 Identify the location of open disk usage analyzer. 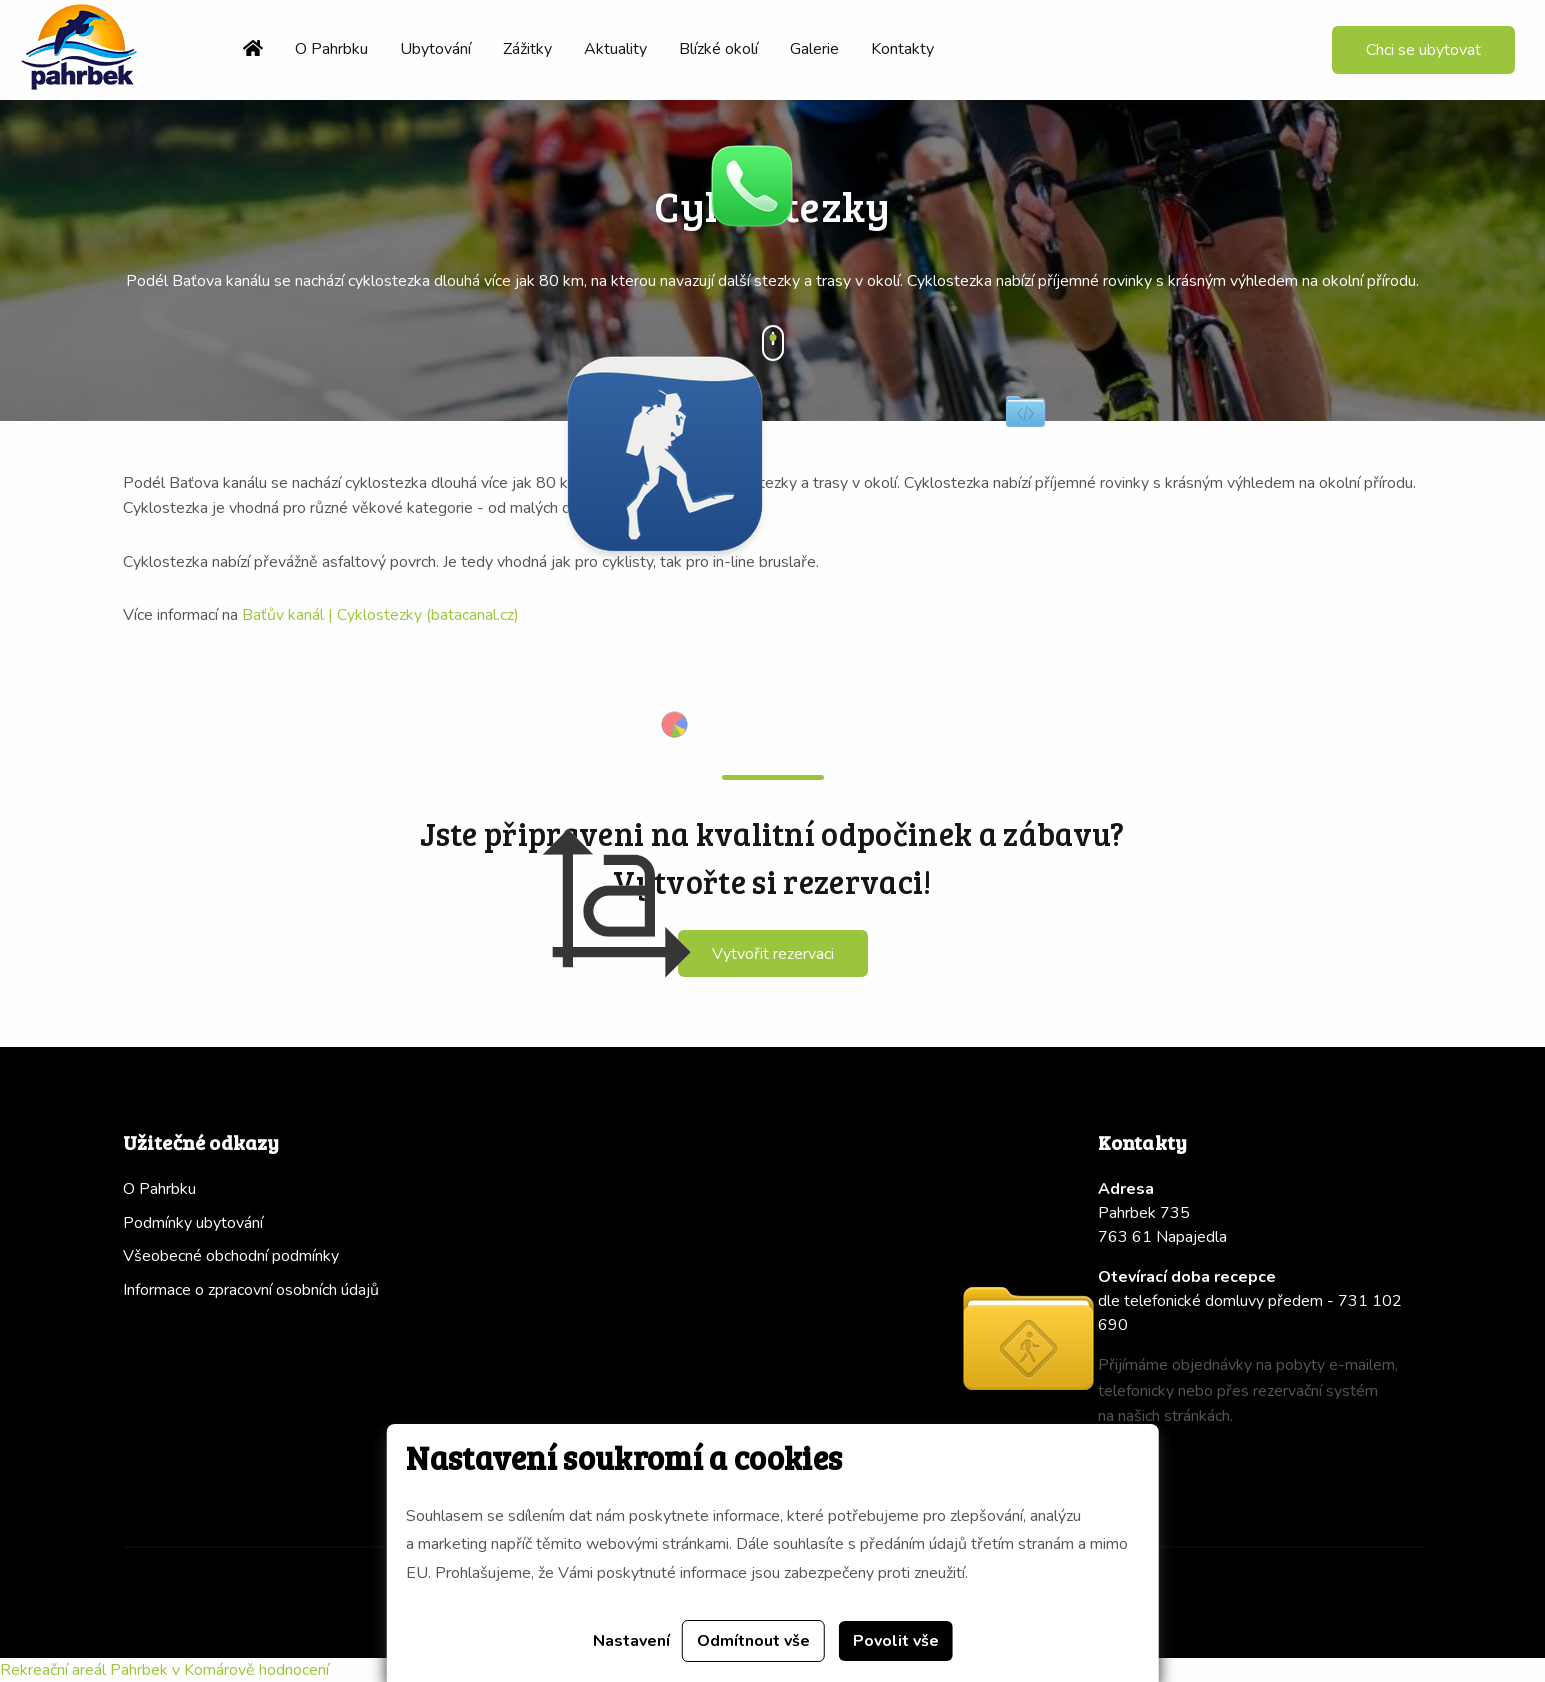
(674, 724).